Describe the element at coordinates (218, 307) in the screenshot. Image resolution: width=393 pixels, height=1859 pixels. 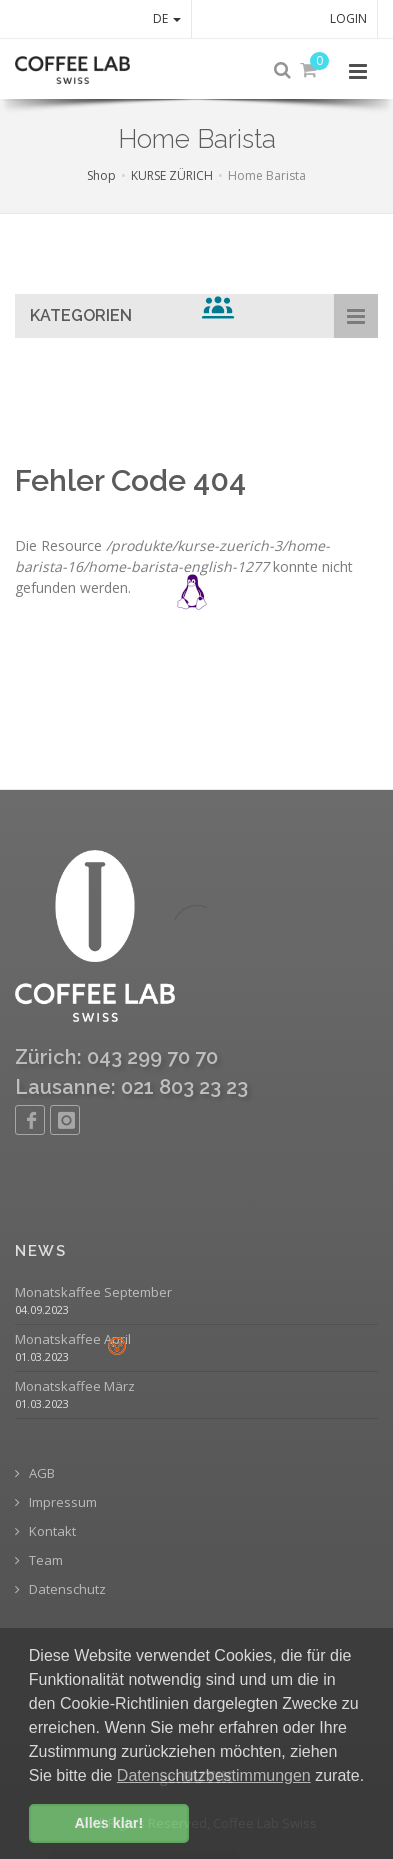
I see `view all team members or users` at that location.